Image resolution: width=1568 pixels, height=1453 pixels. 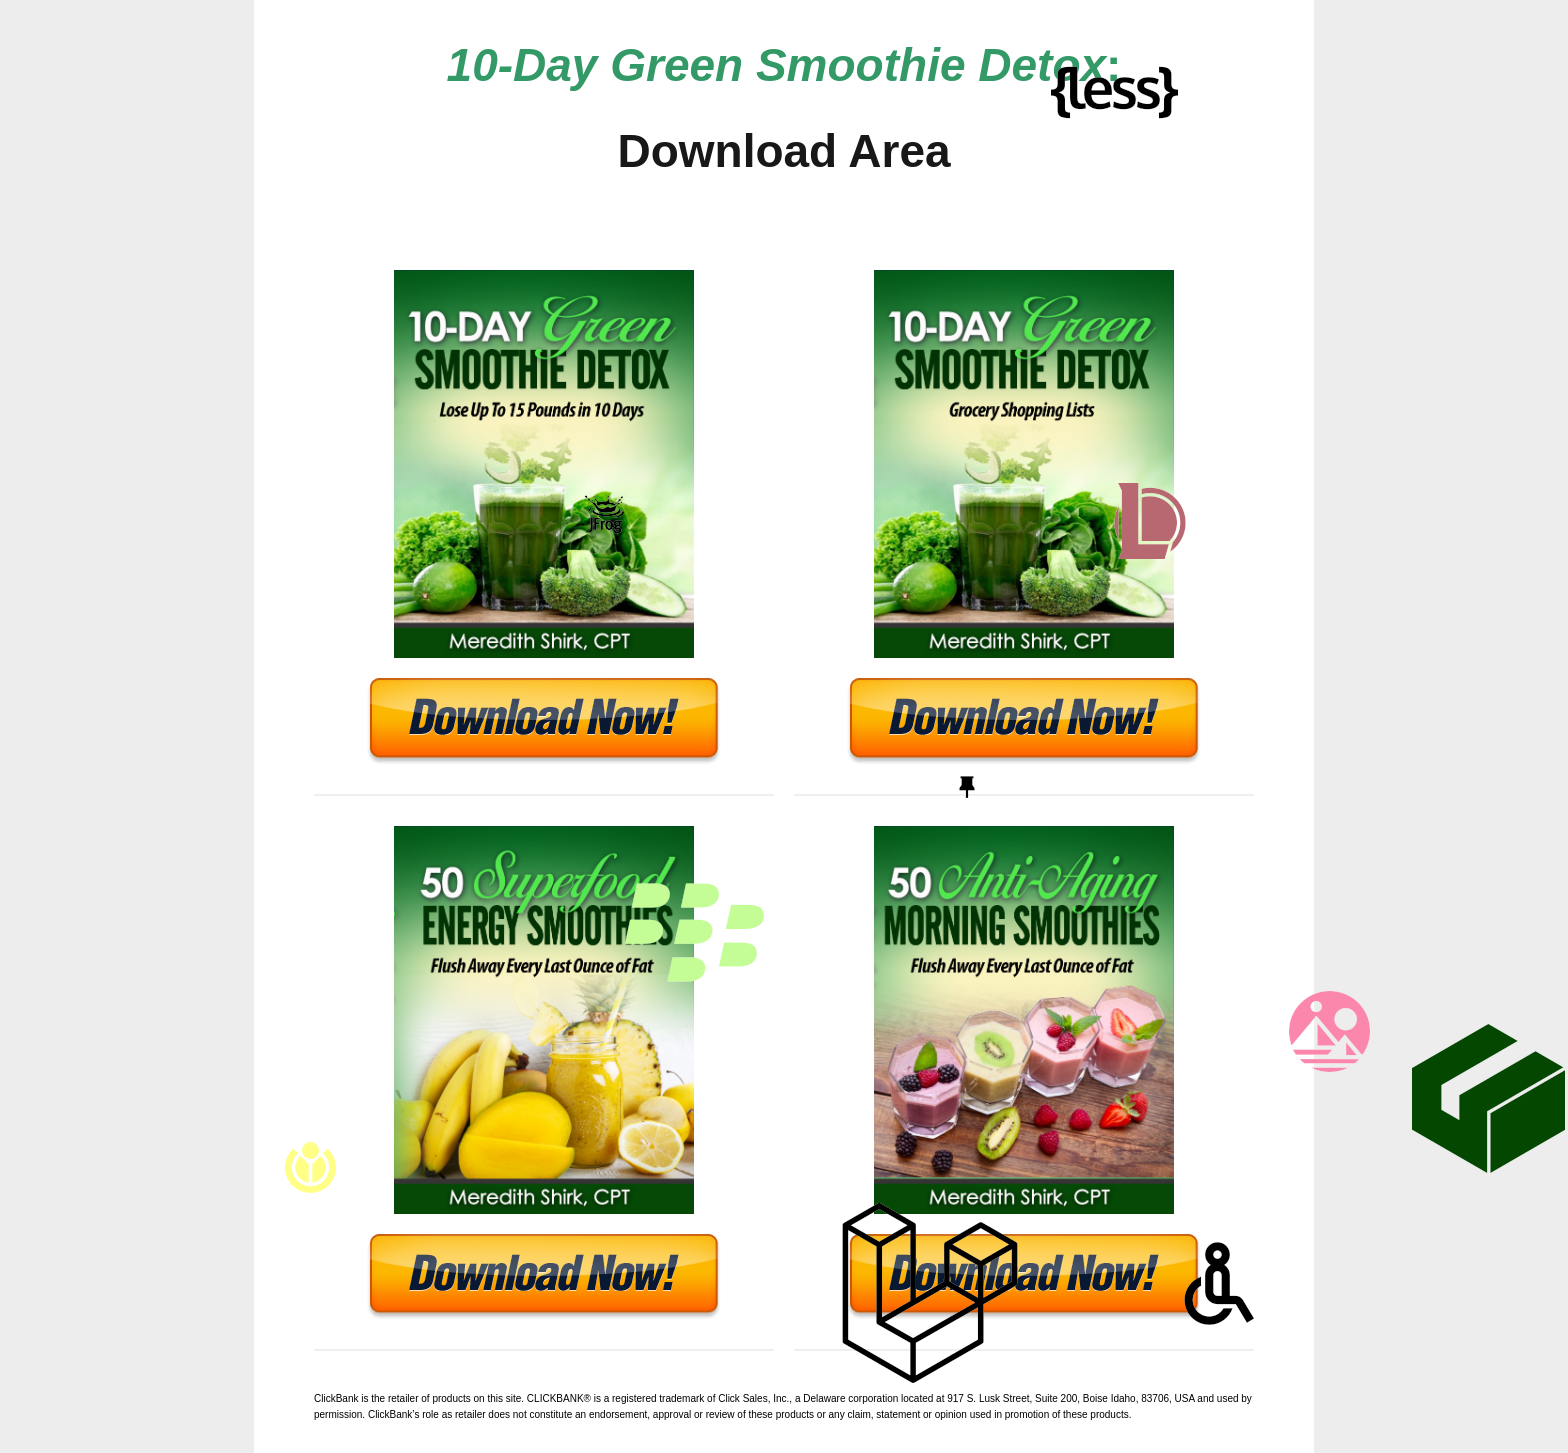 I want to click on navigate to JFrog DevOps platform, so click(x=604, y=514).